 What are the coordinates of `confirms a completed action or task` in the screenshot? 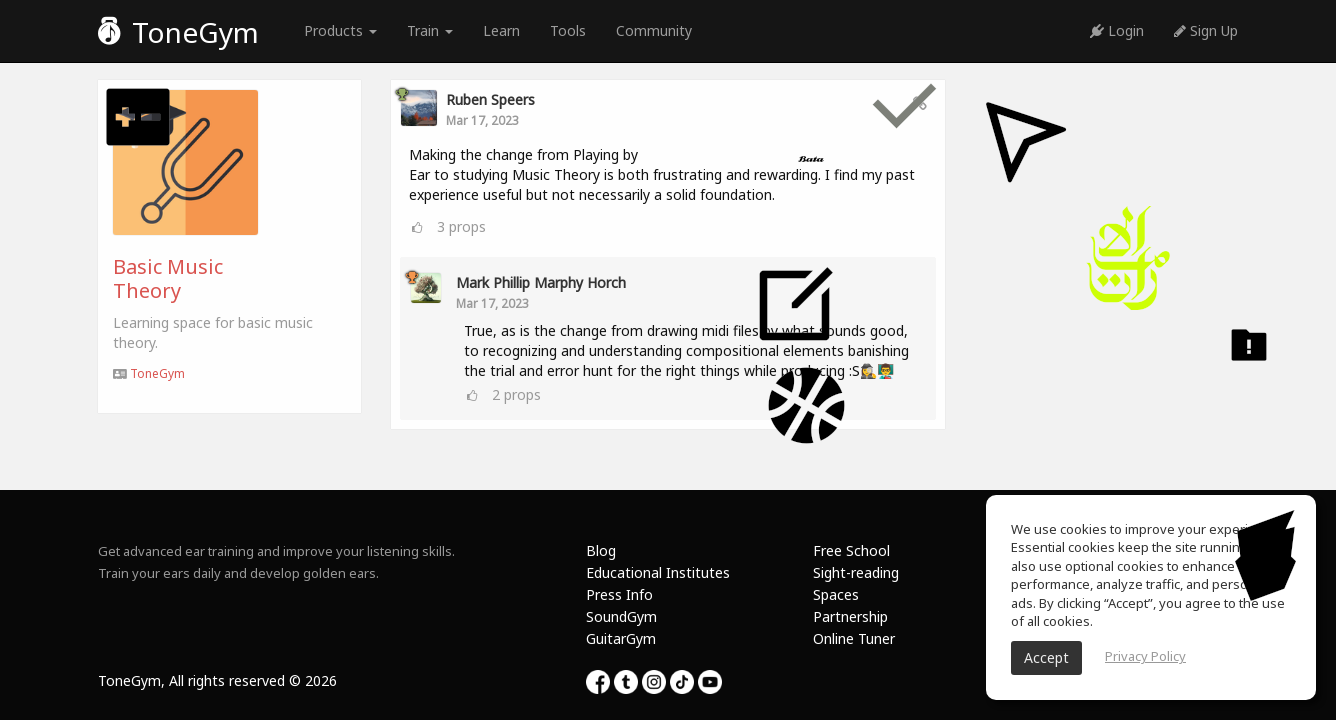 It's located at (904, 106).